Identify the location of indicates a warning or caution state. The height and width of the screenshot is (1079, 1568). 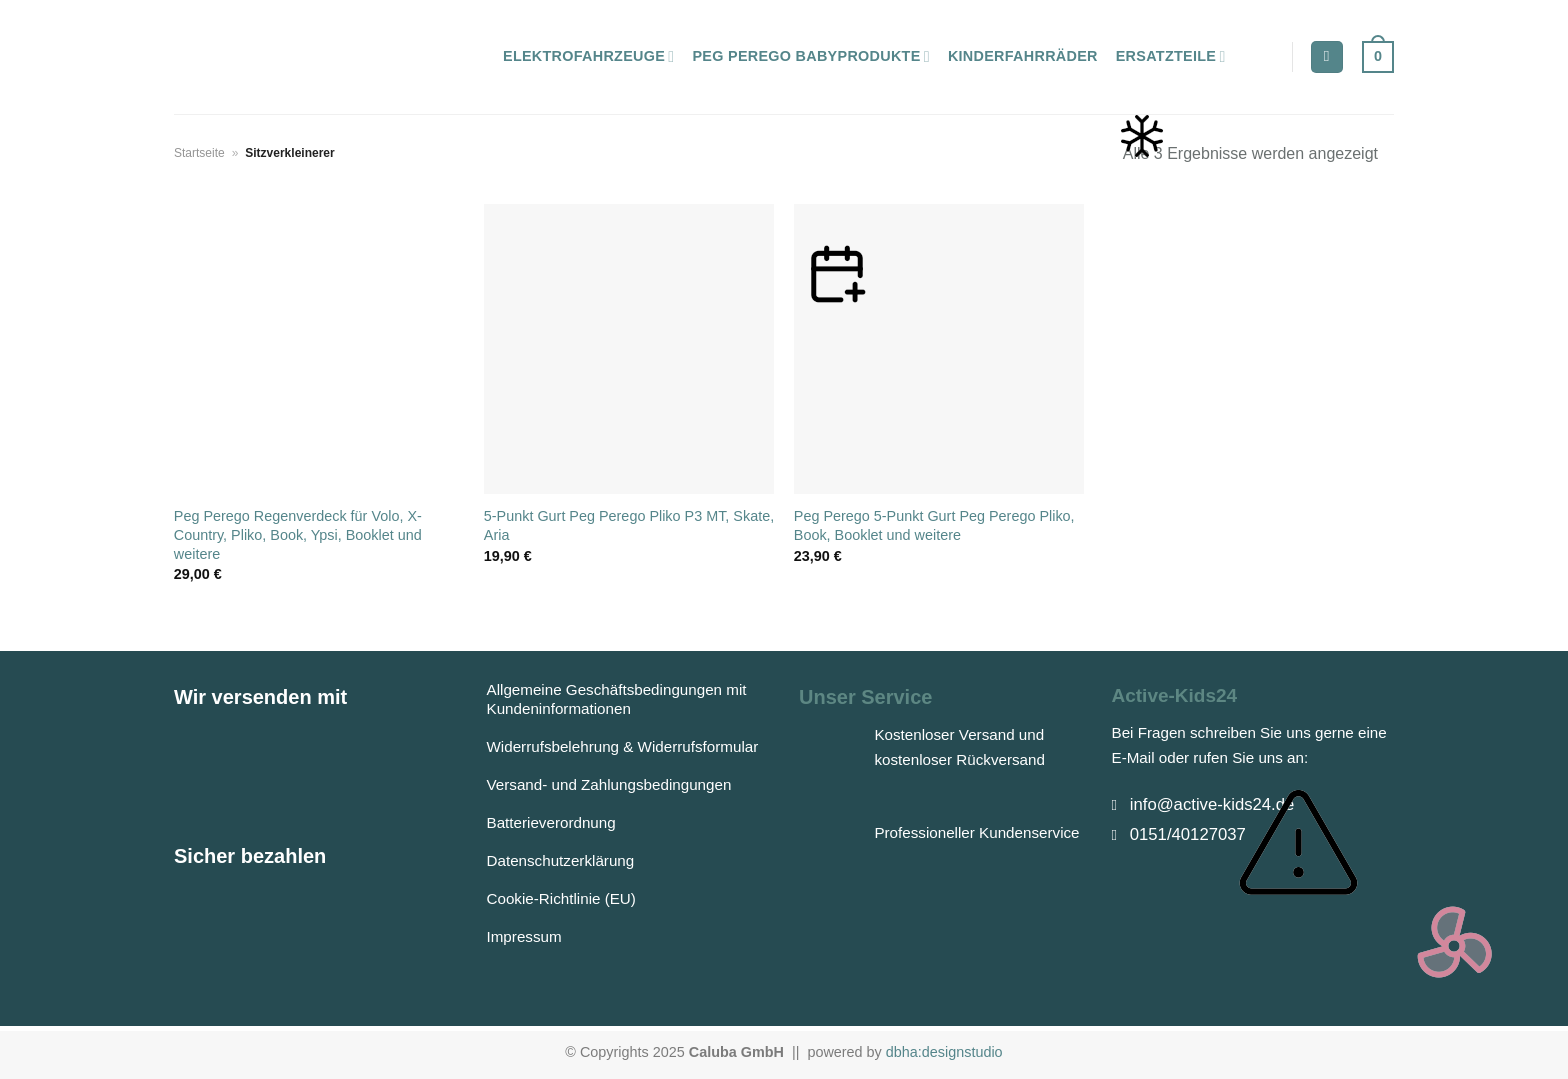
(1298, 844).